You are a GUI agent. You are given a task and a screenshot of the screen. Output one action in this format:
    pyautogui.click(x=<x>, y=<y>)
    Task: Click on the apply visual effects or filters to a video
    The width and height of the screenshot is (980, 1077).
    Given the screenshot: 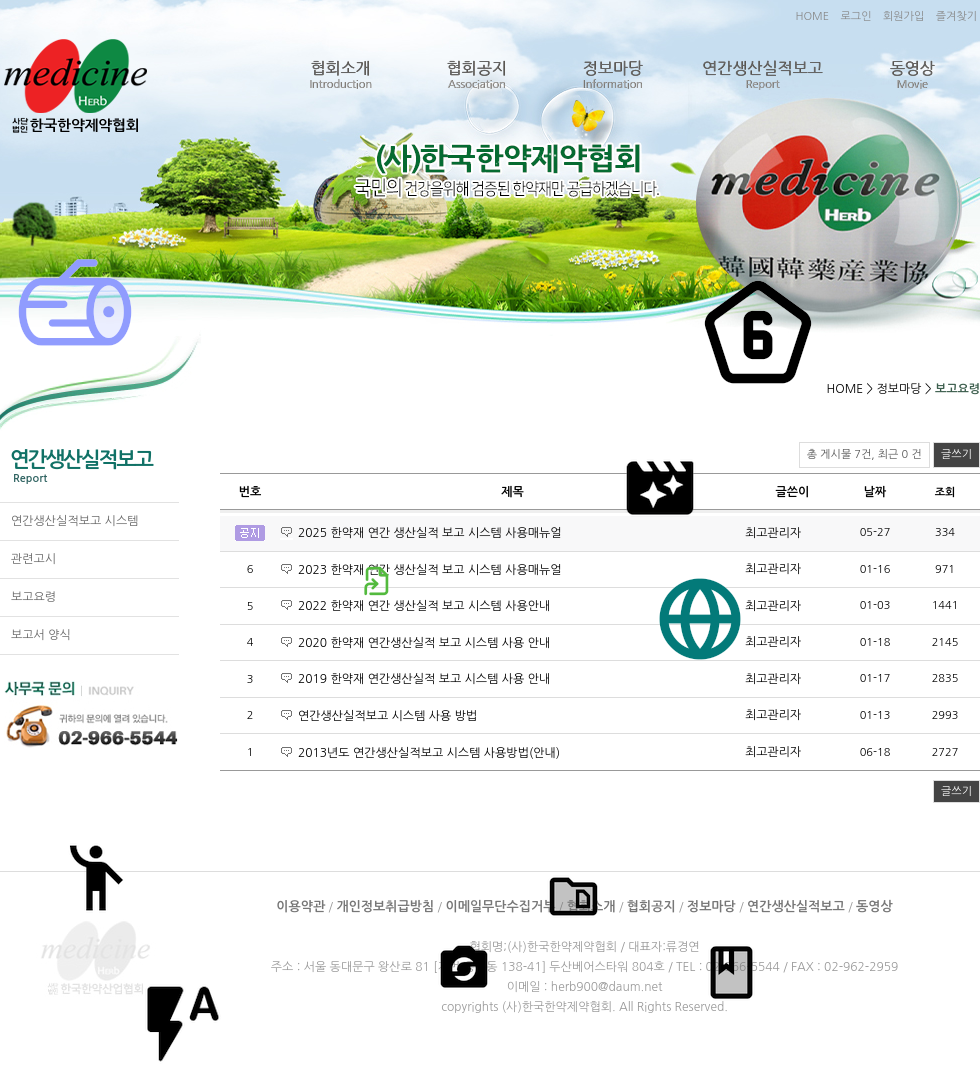 What is the action you would take?
    pyautogui.click(x=660, y=488)
    